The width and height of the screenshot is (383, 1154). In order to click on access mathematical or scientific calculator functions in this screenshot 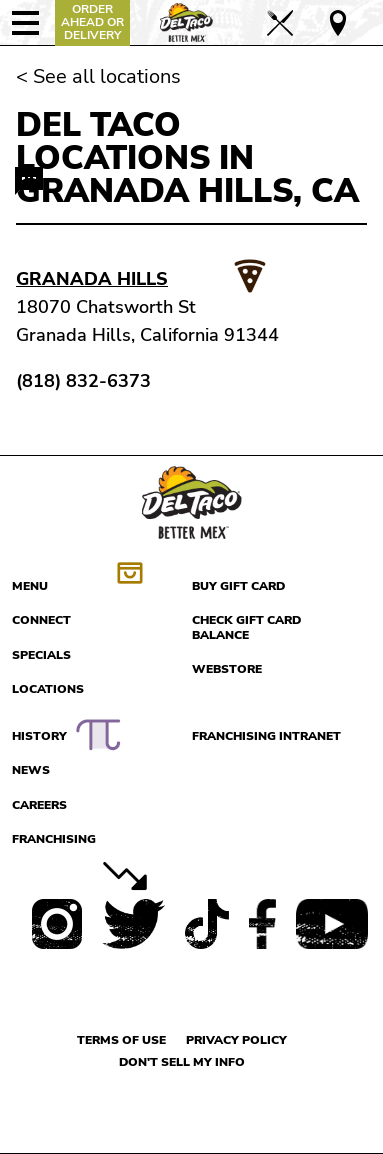, I will do `click(99, 734)`.